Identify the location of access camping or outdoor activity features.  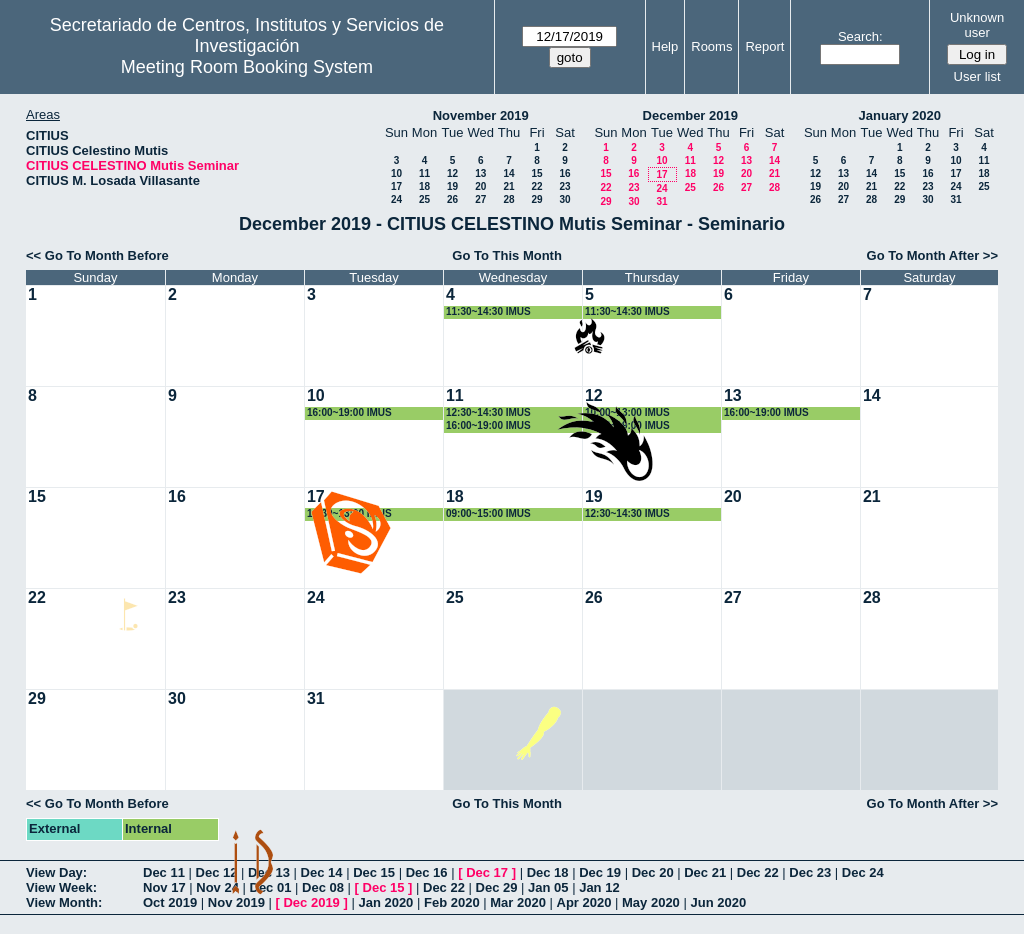
(588, 335).